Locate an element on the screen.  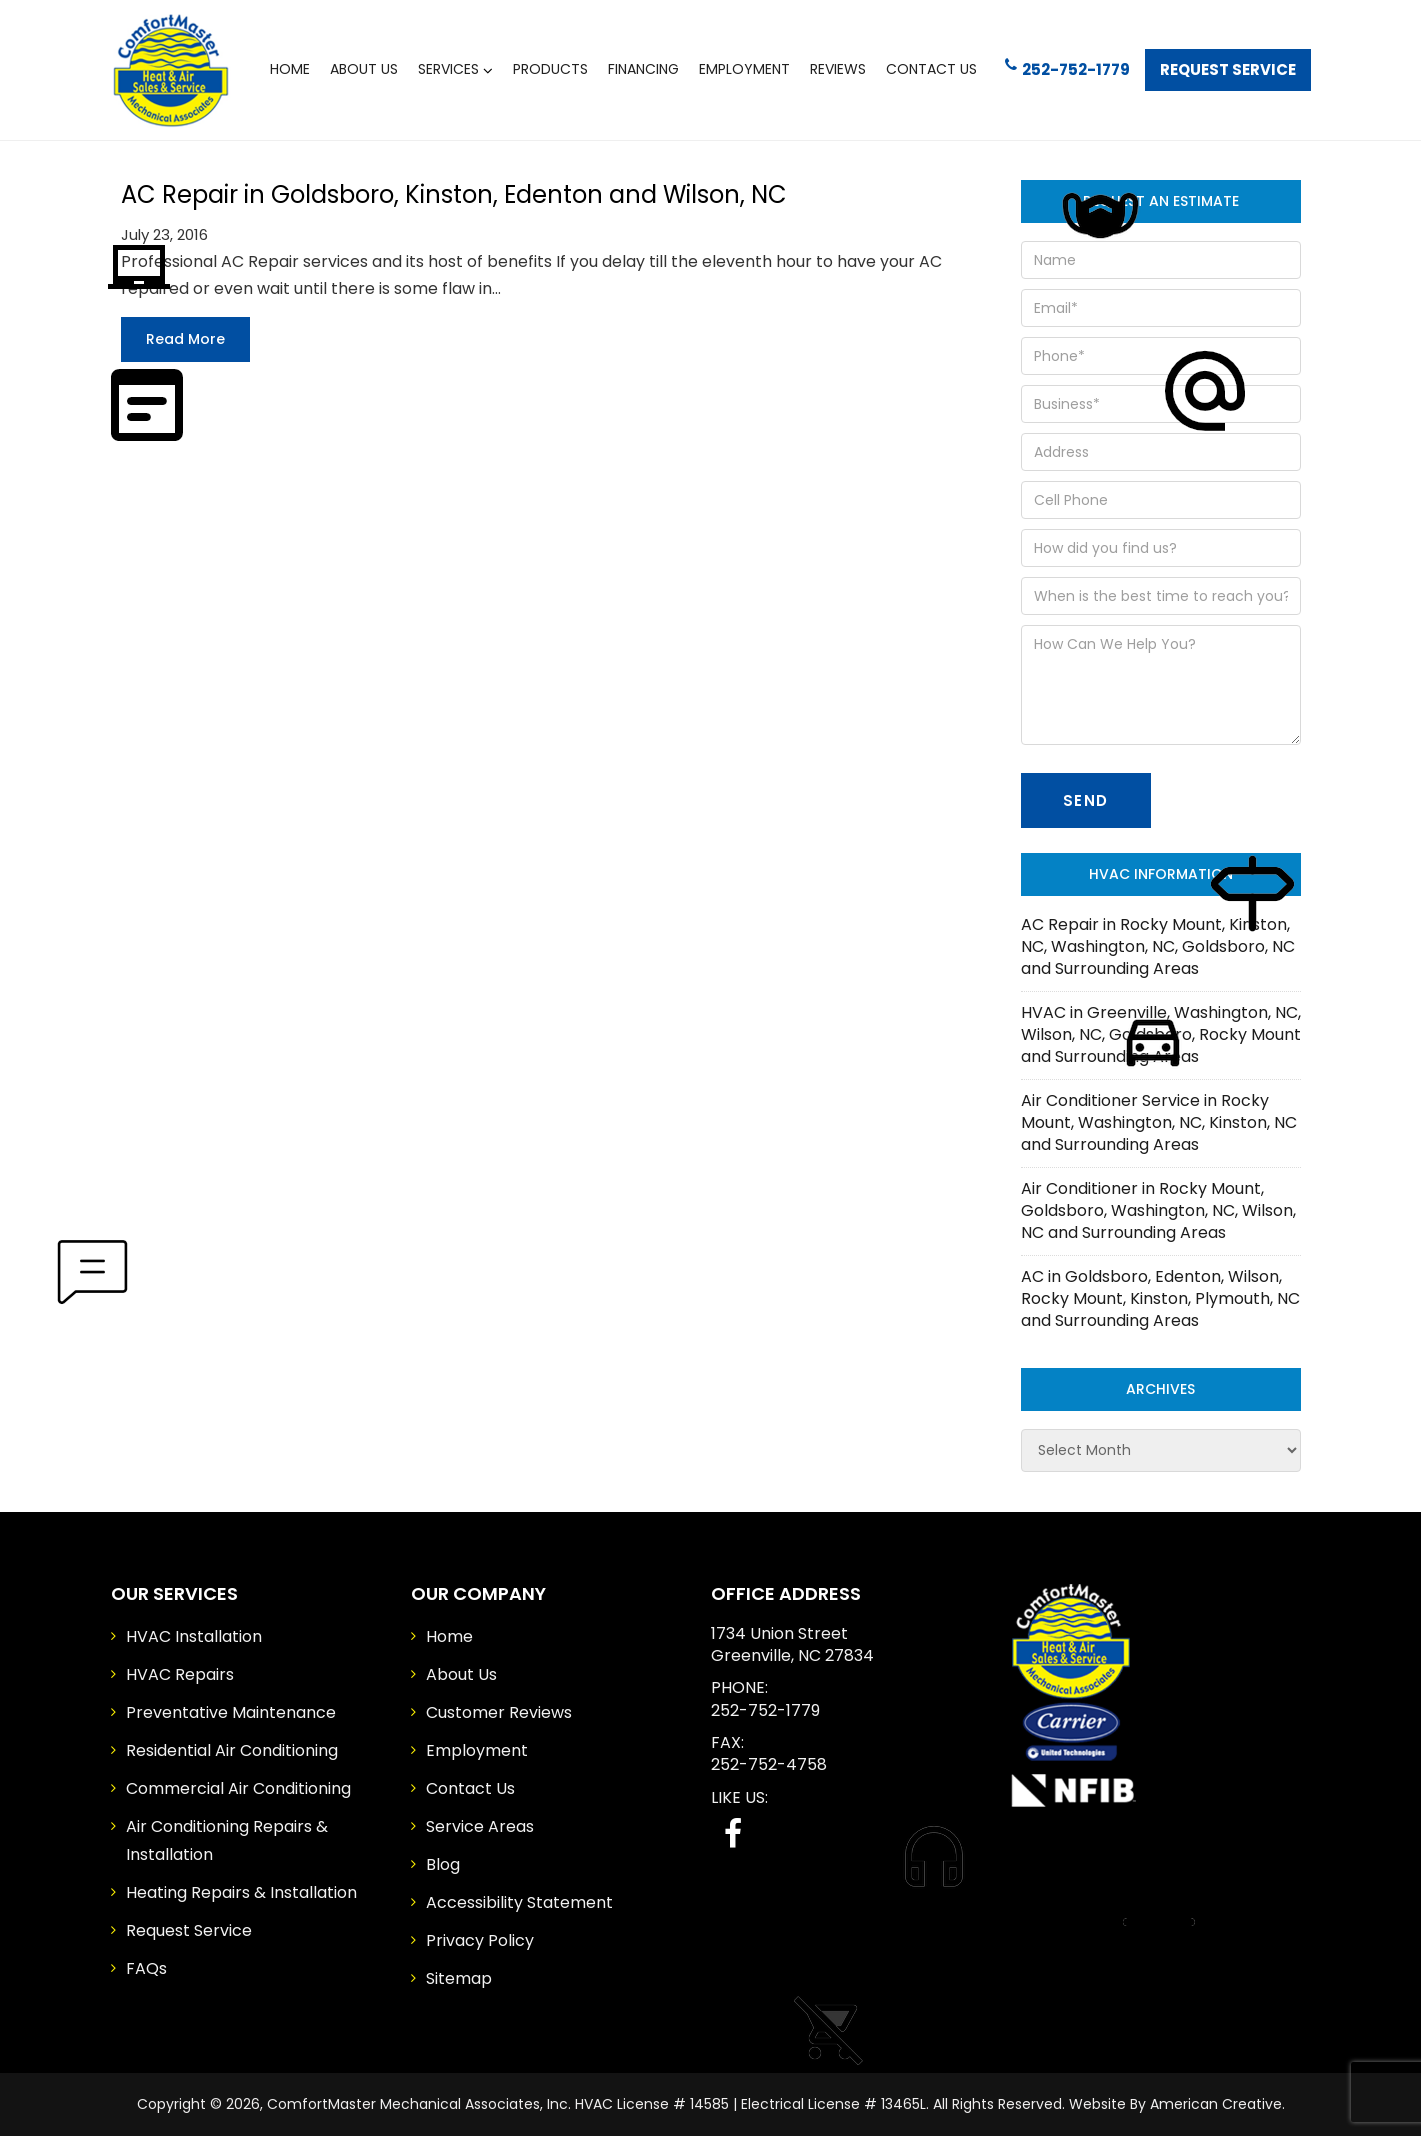
enter or view email address is located at coordinates (1205, 391).